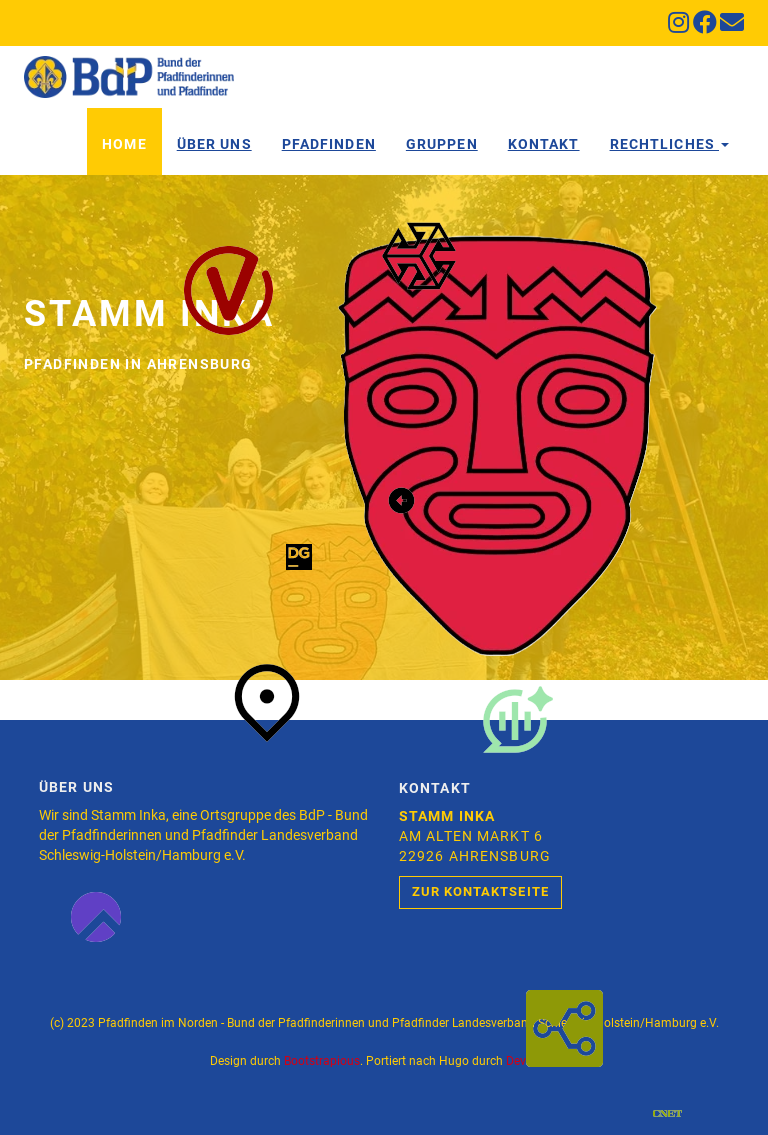  I want to click on open datagrip database IDE, so click(299, 557).